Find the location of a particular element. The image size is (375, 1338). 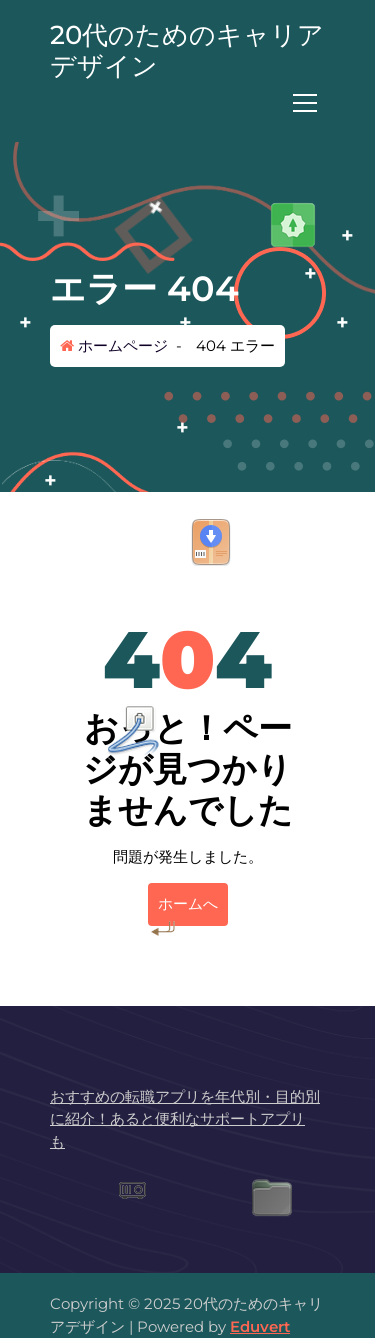

connect to an external projector or display is located at coordinates (132, 1190).